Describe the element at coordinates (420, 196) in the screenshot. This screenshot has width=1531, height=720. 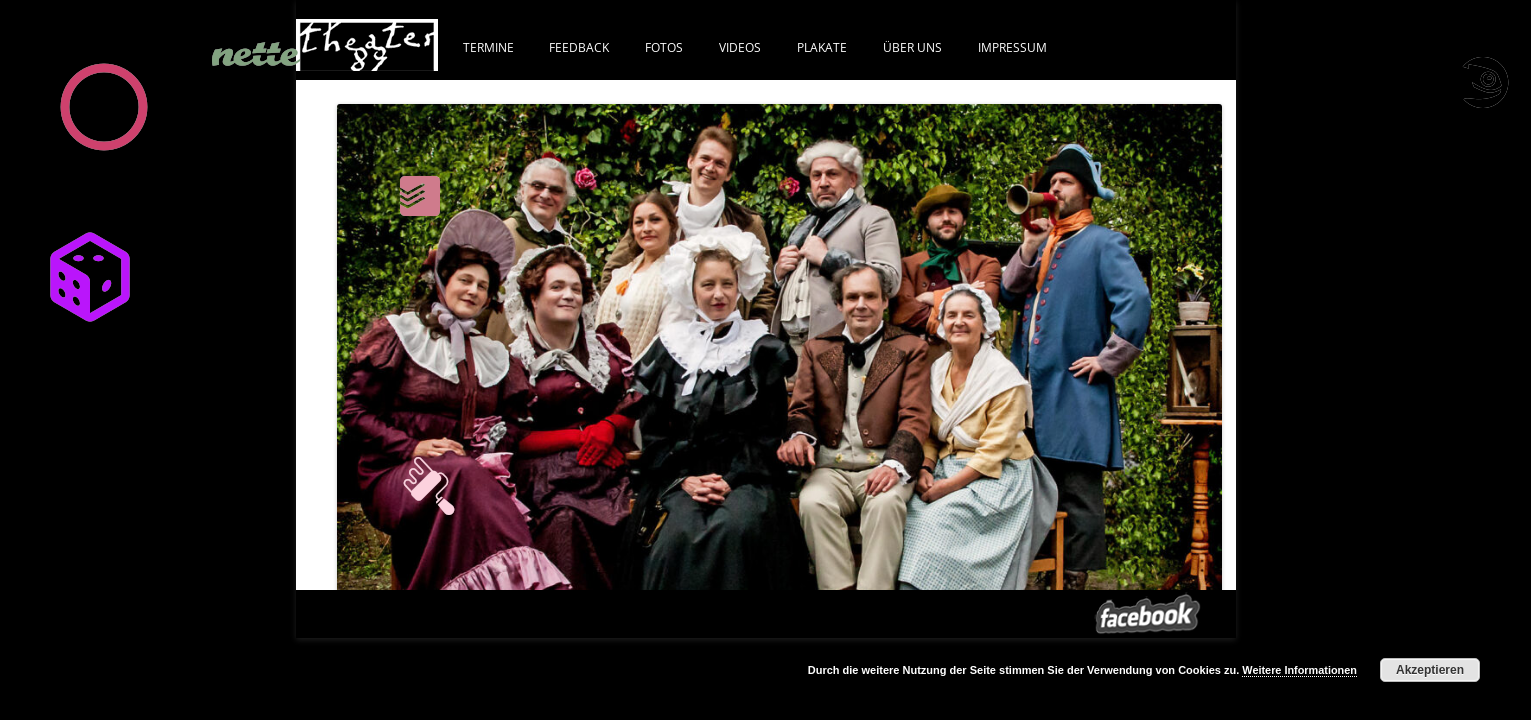
I see `open Todoist app` at that location.